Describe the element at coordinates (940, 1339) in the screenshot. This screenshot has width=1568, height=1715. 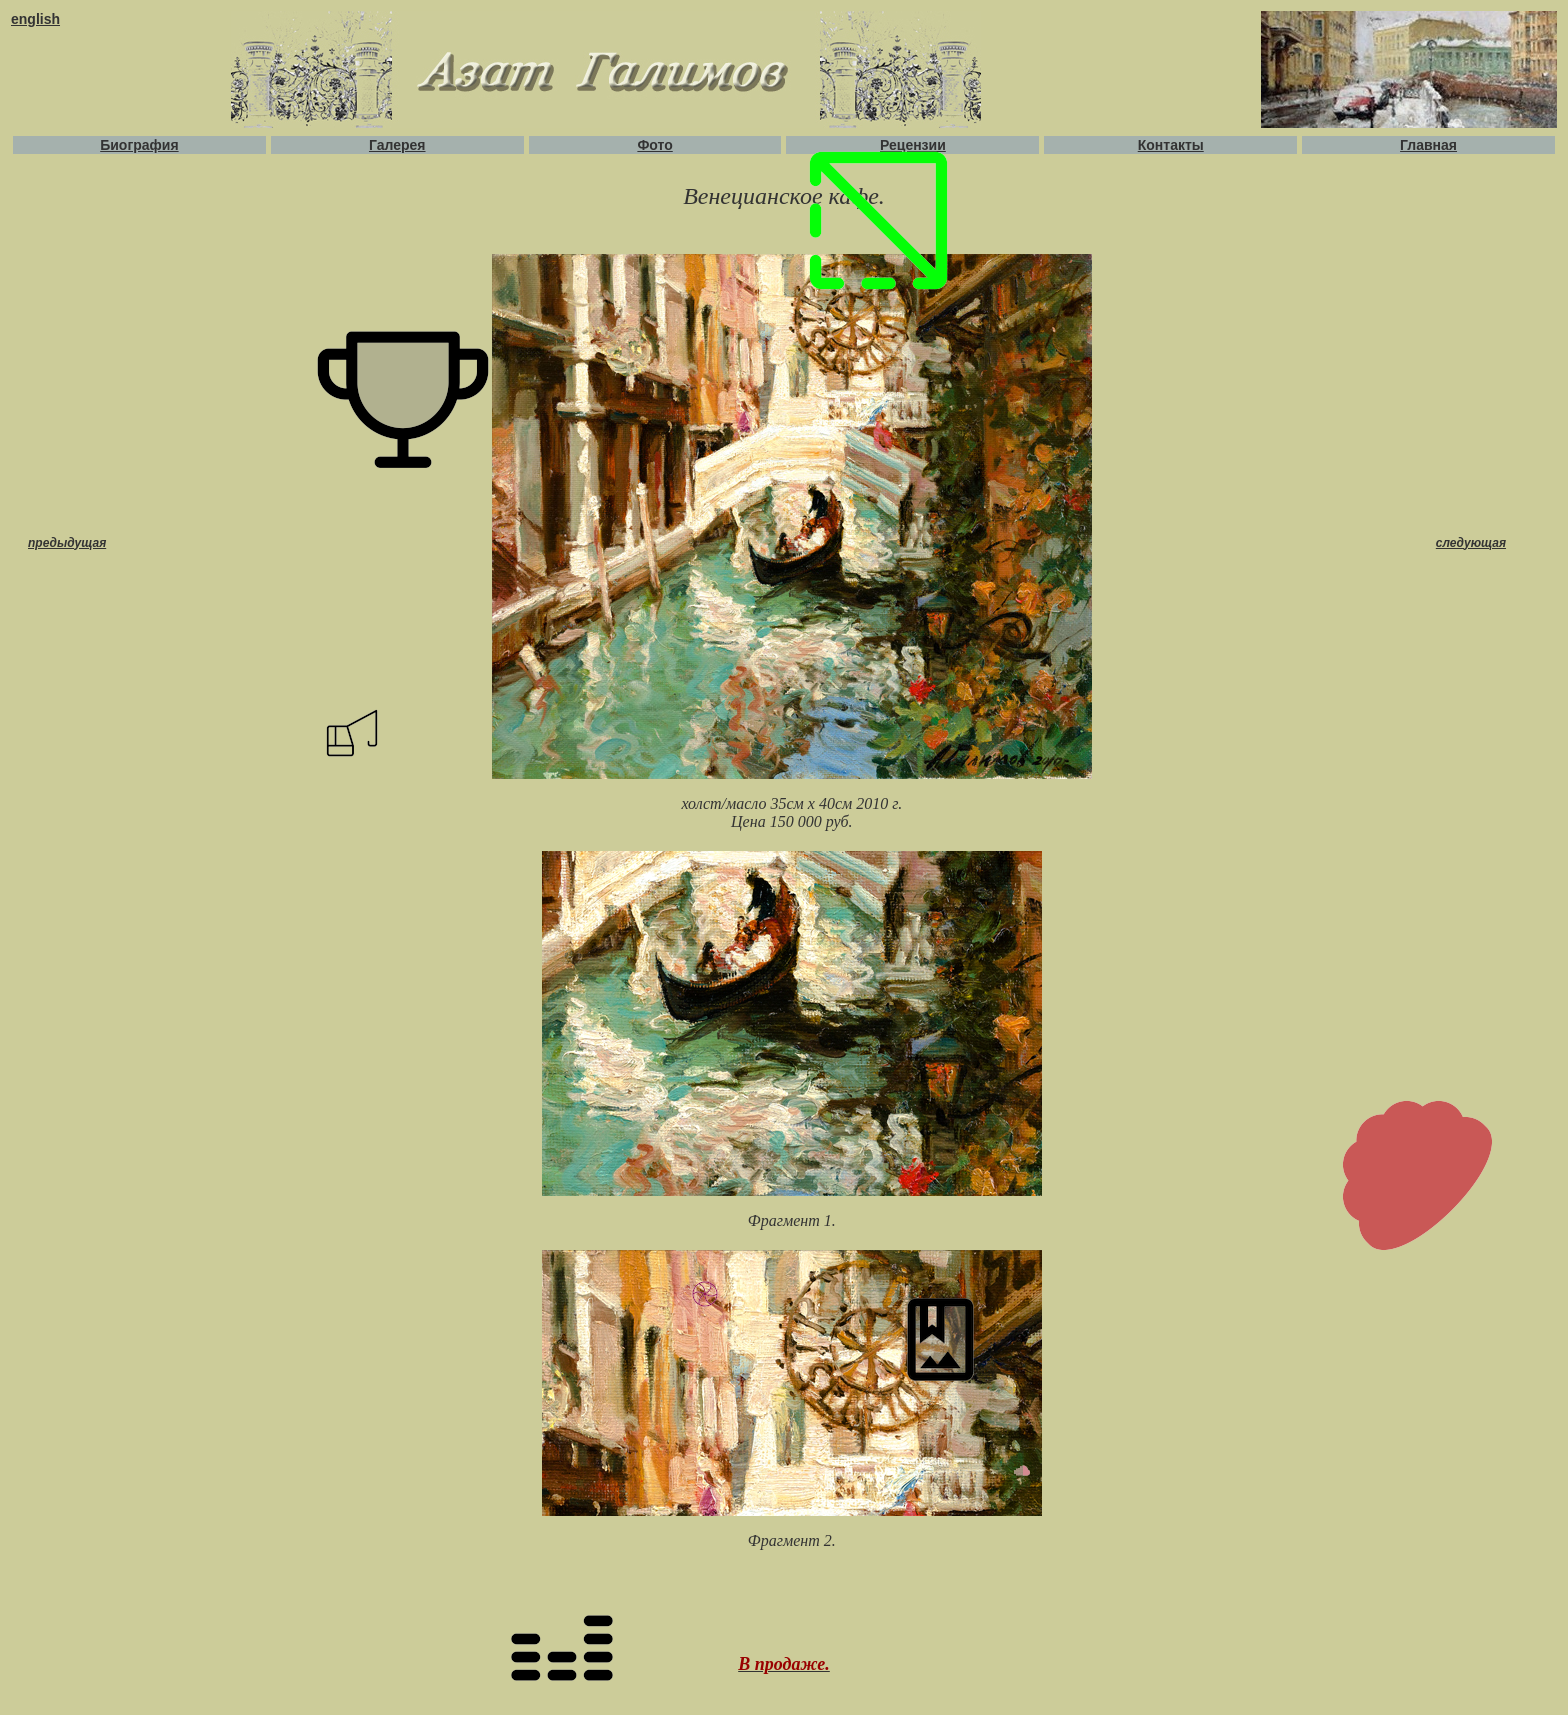
I see `access your photo album` at that location.